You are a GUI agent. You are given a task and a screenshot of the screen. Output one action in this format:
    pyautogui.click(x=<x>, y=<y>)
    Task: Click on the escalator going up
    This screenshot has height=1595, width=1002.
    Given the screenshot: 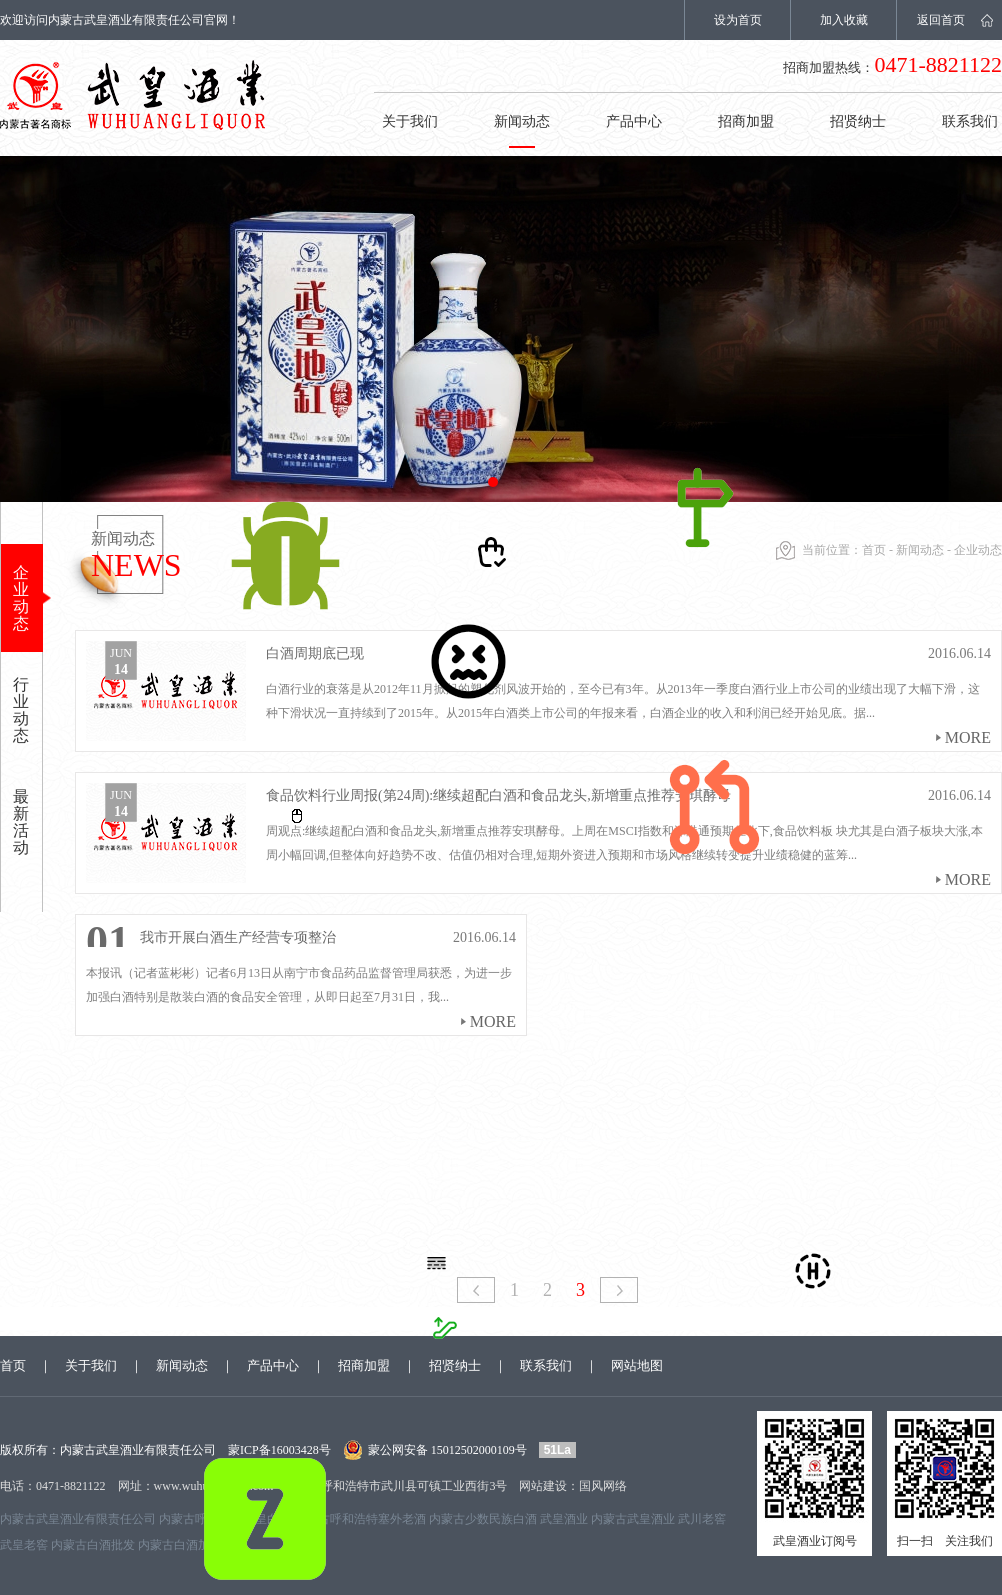 What is the action you would take?
    pyautogui.click(x=445, y=1328)
    